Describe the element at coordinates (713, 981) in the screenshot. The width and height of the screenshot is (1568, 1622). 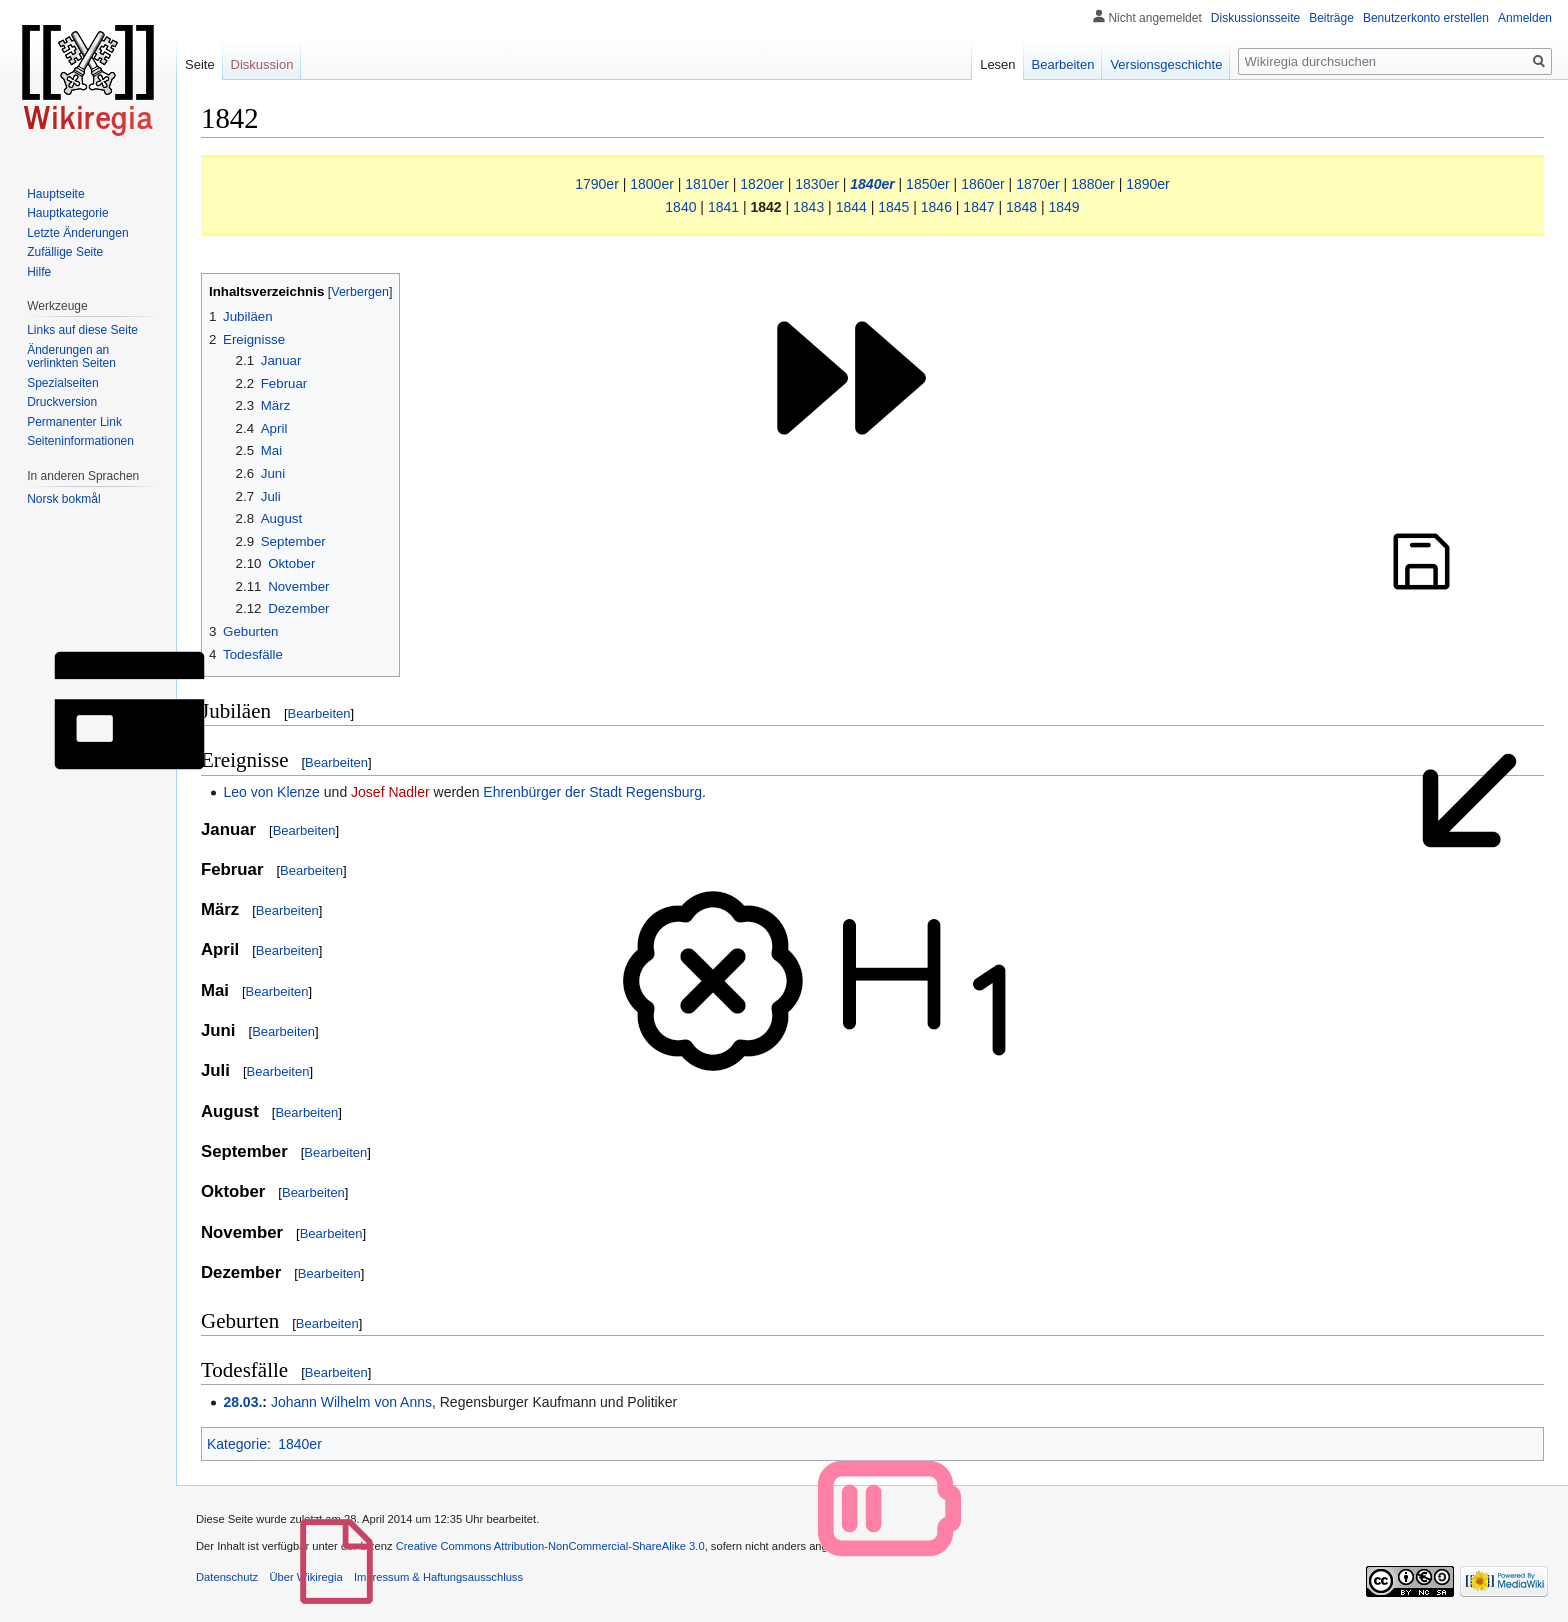
I see `remove or revoke a badge` at that location.